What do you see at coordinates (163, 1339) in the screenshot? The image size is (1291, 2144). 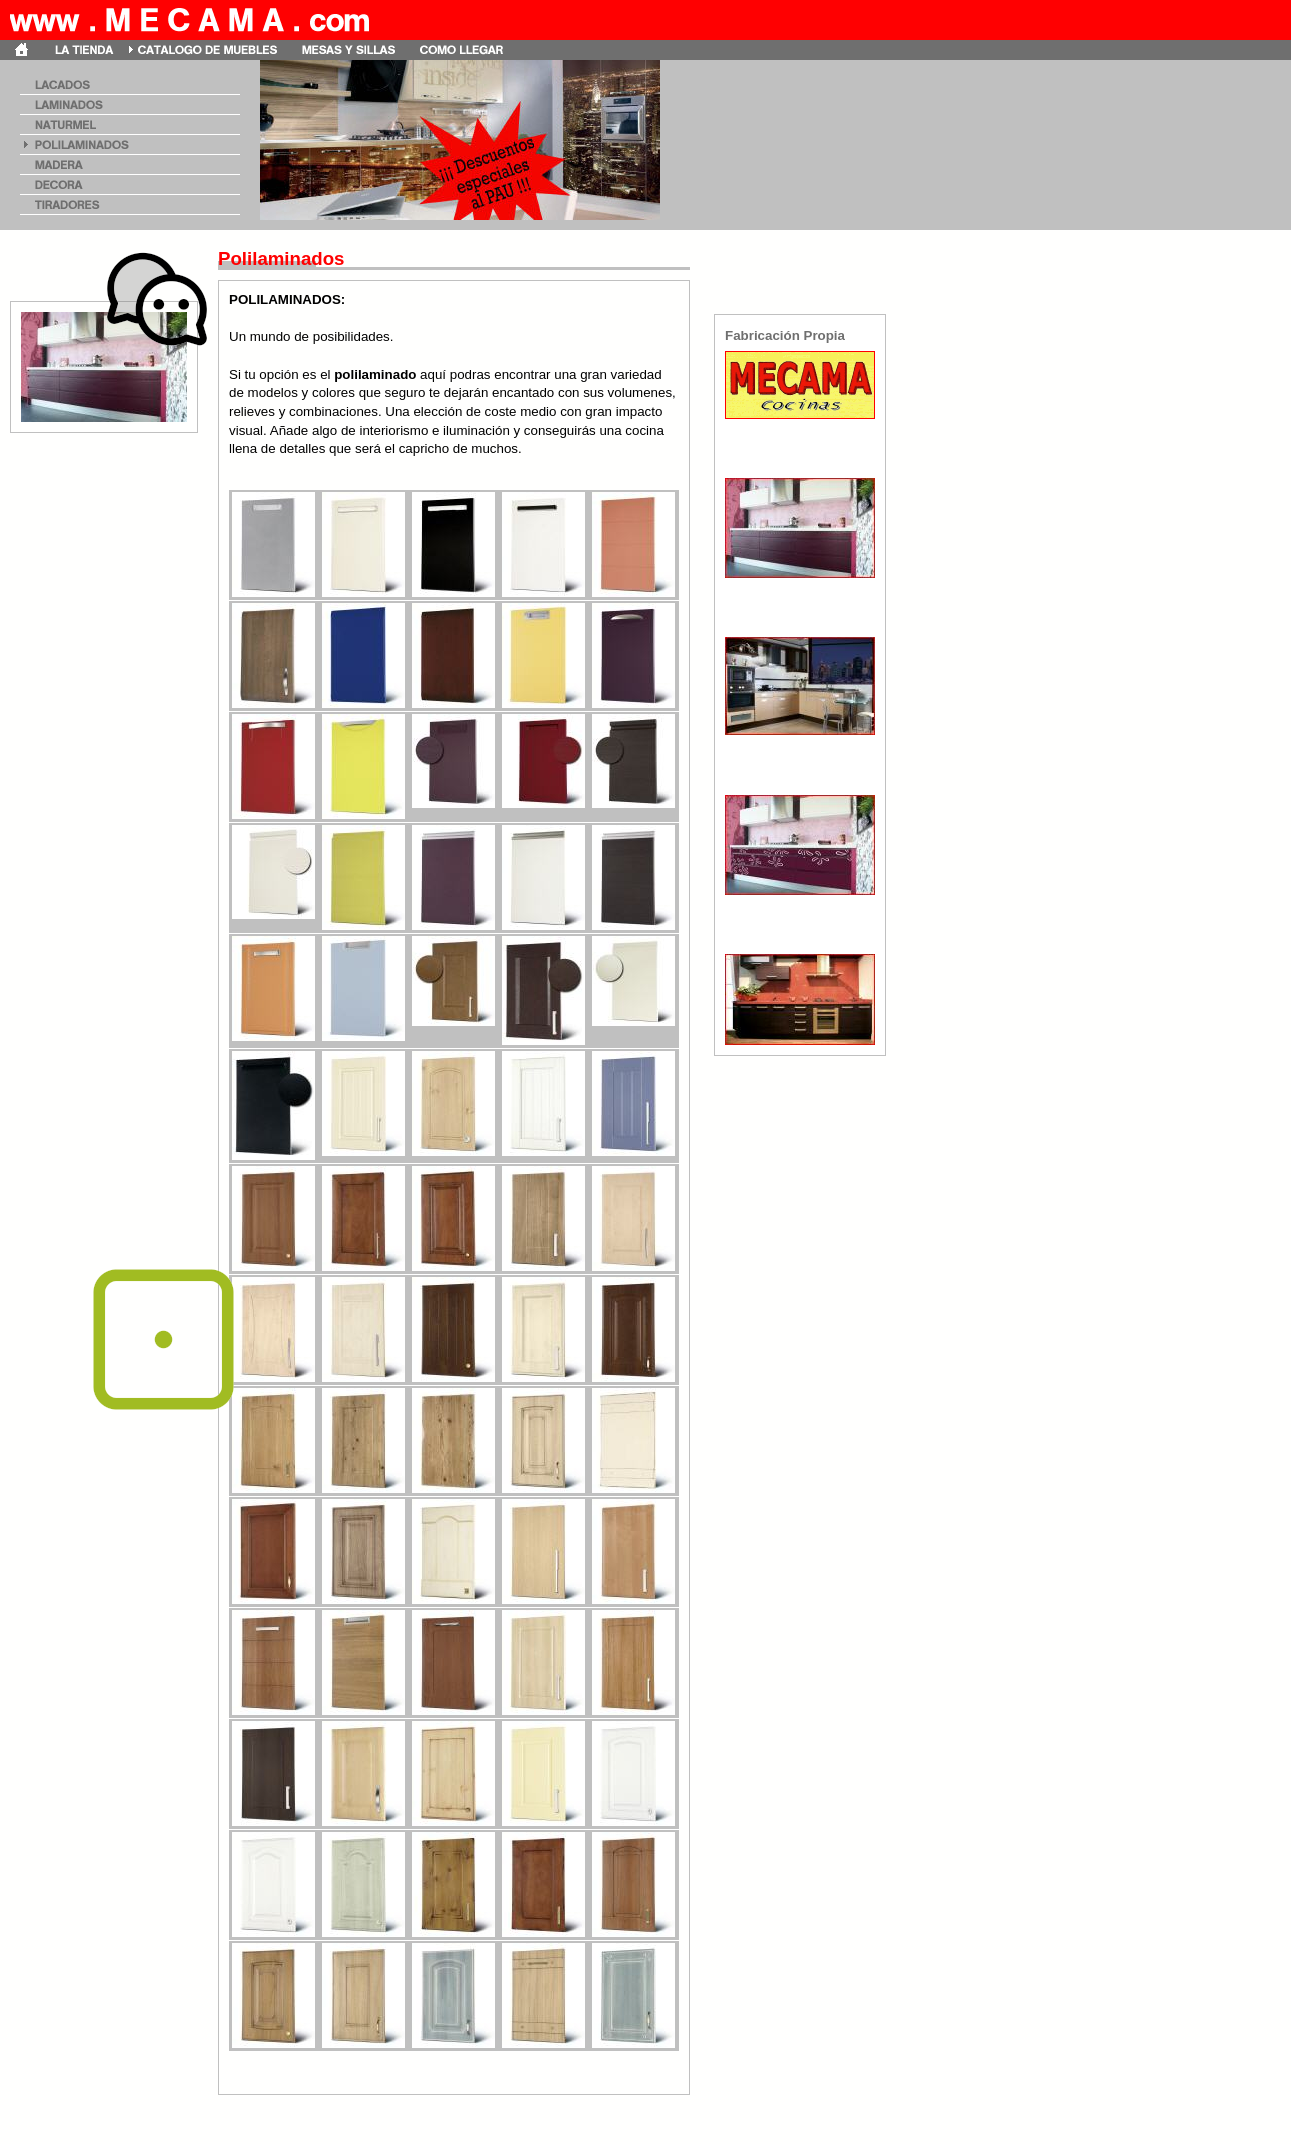 I see `indicates a random selection or dice roll result of one` at bounding box center [163, 1339].